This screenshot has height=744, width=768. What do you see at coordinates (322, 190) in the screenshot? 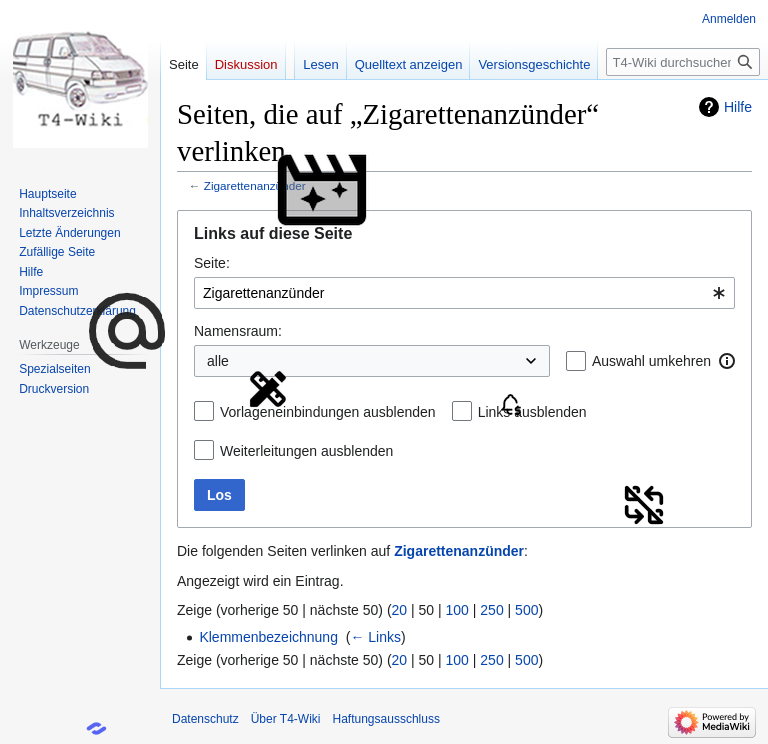
I see `apply filters or effects to a video` at bounding box center [322, 190].